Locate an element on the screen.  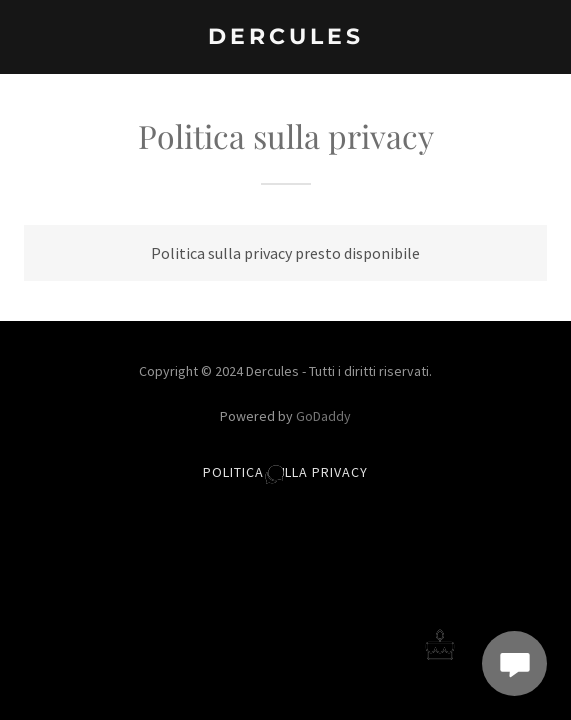
view birthday or celebration reminders is located at coordinates (440, 647).